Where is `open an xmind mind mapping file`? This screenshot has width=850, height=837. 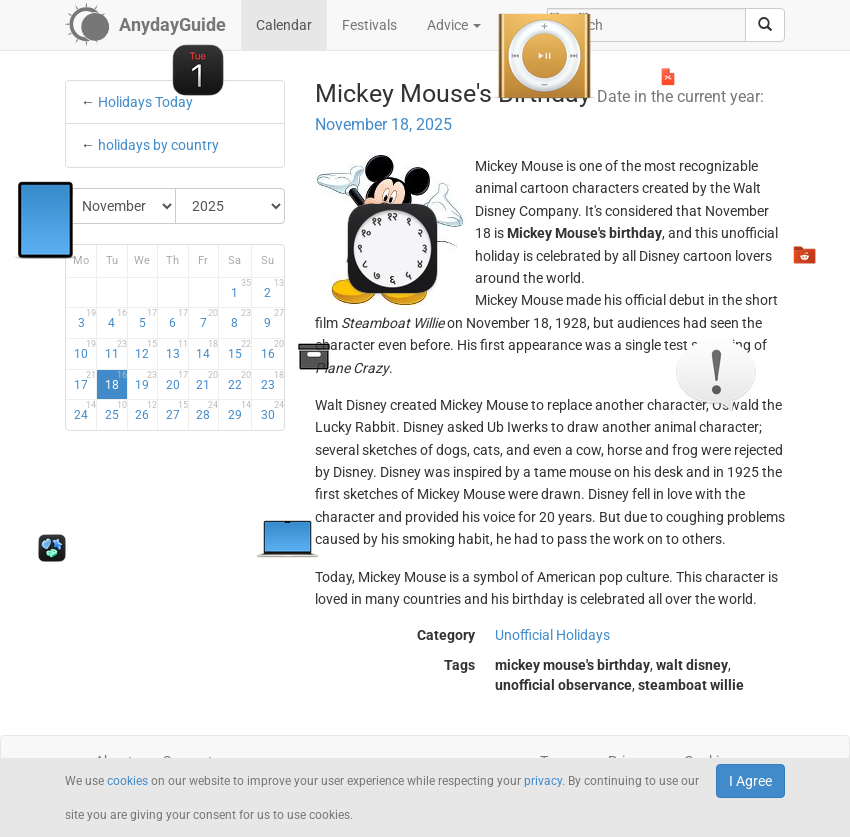
open an xmind mind mapping file is located at coordinates (668, 77).